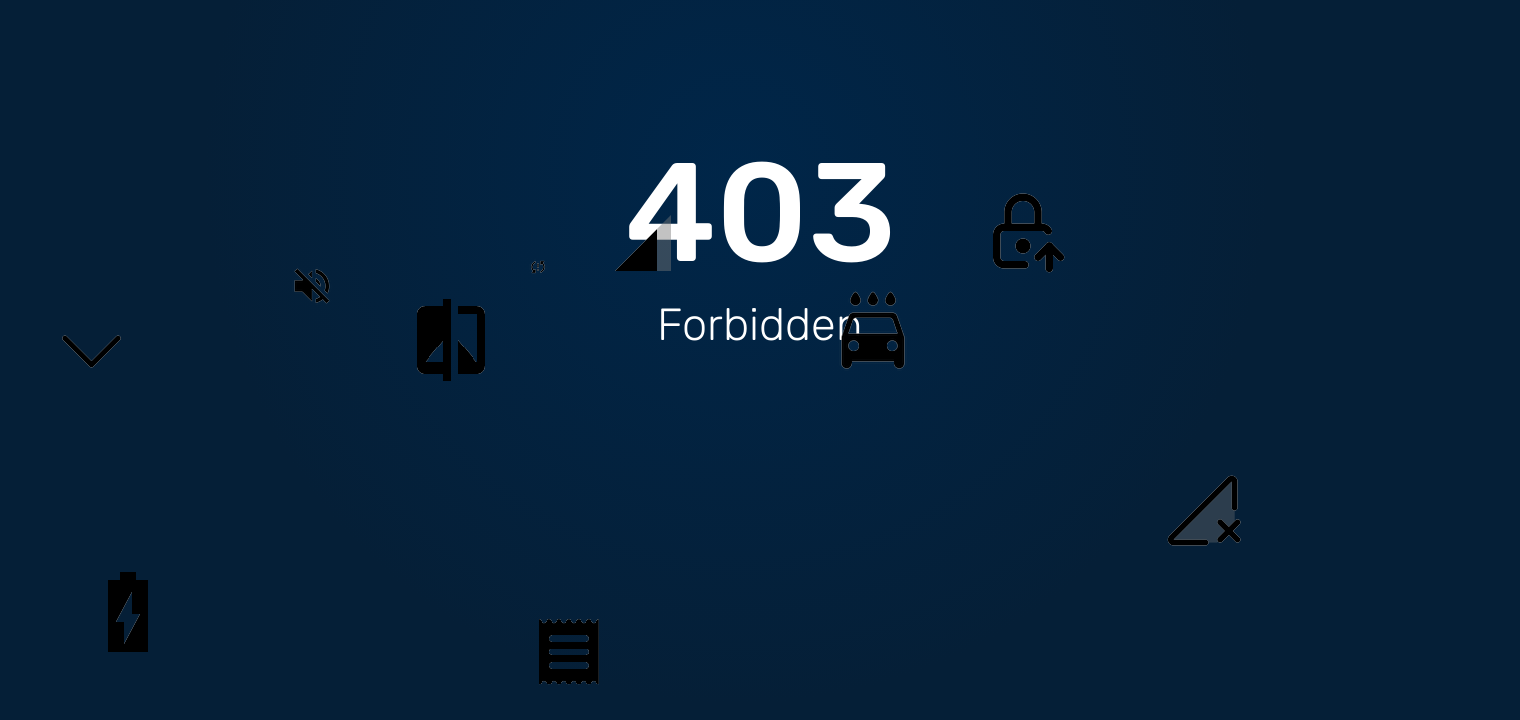 This screenshot has height=720, width=1520. What do you see at coordinates (1208, 513) in the screenshot?
I see `no cellular signal available` at bounding box center [1208, 513].